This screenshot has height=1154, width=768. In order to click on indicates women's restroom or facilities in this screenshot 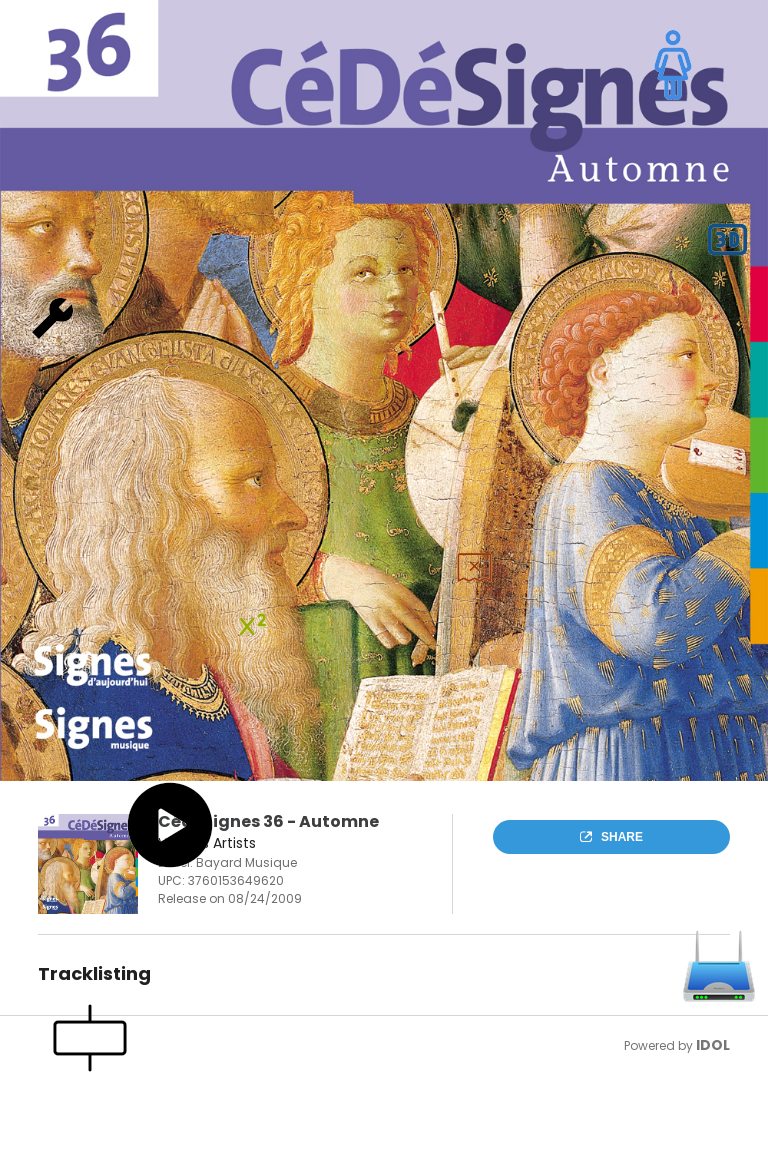, I will do `click(673, 65)`.